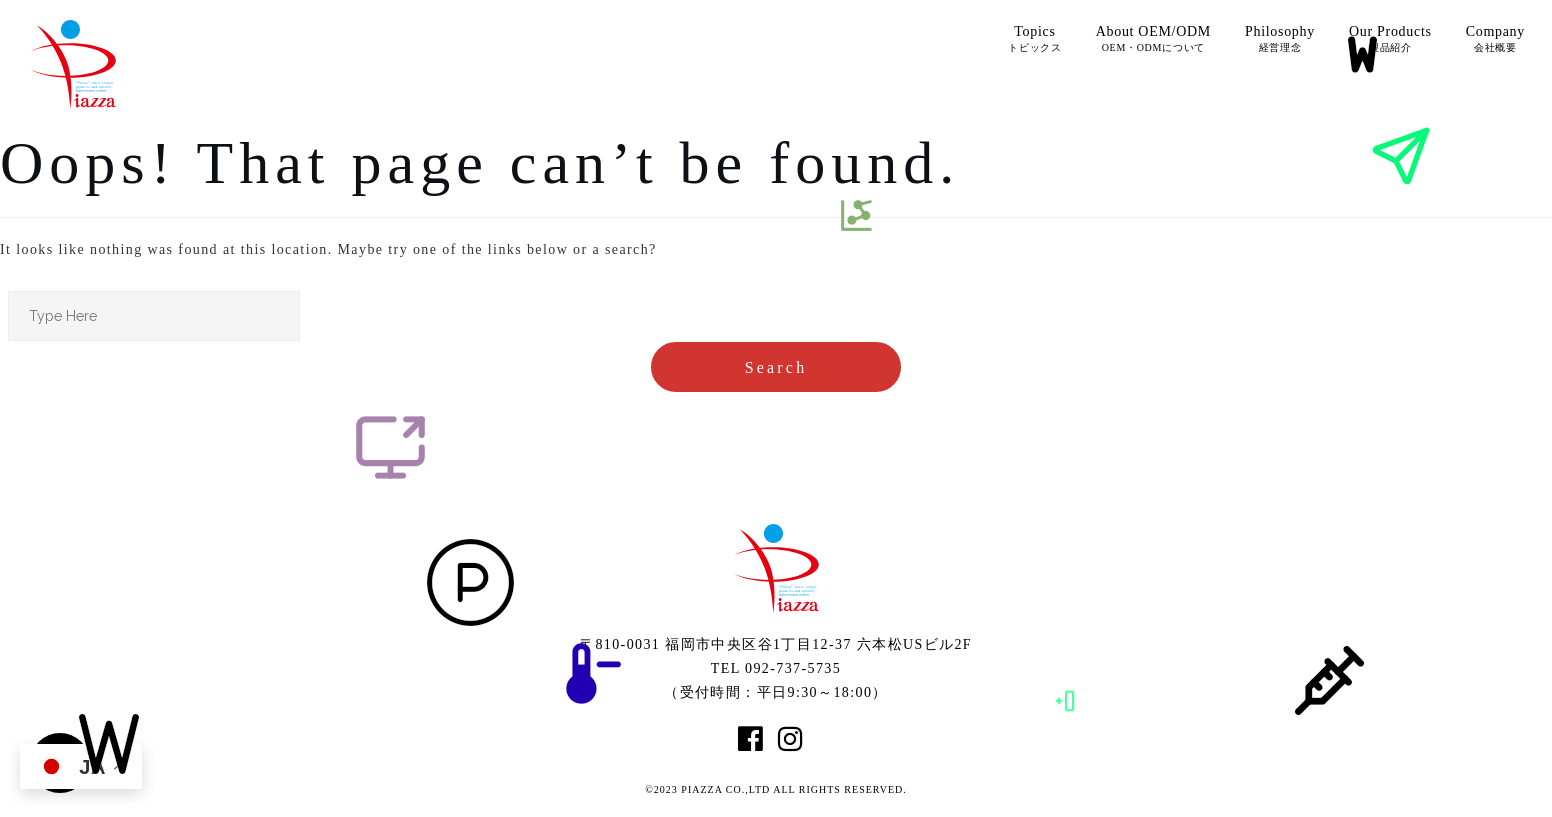  I want to click on send a message, so click(1401, 155).